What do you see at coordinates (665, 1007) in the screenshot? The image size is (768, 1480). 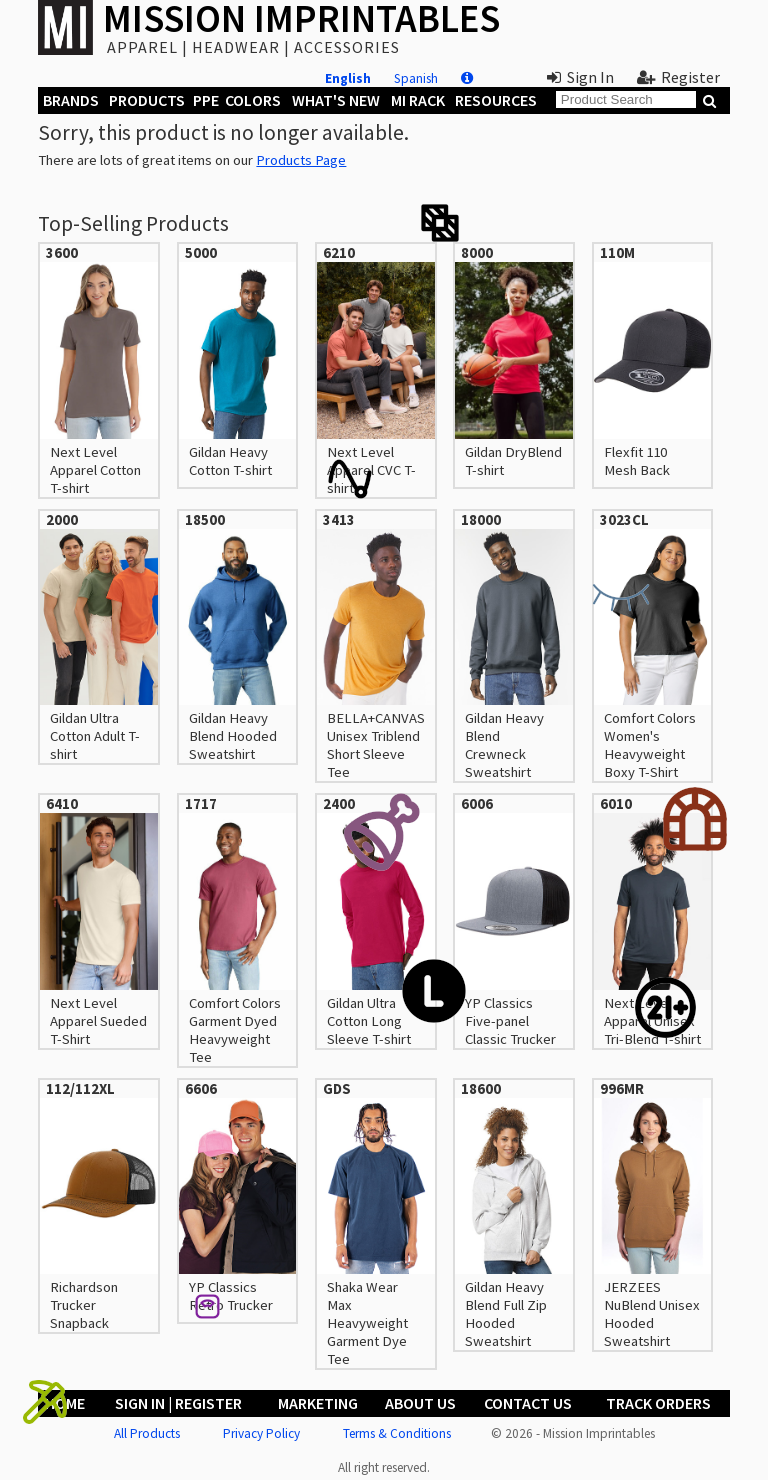 I see `indicates content restricted to users 21 and older` at bounding box center [665, 1007].